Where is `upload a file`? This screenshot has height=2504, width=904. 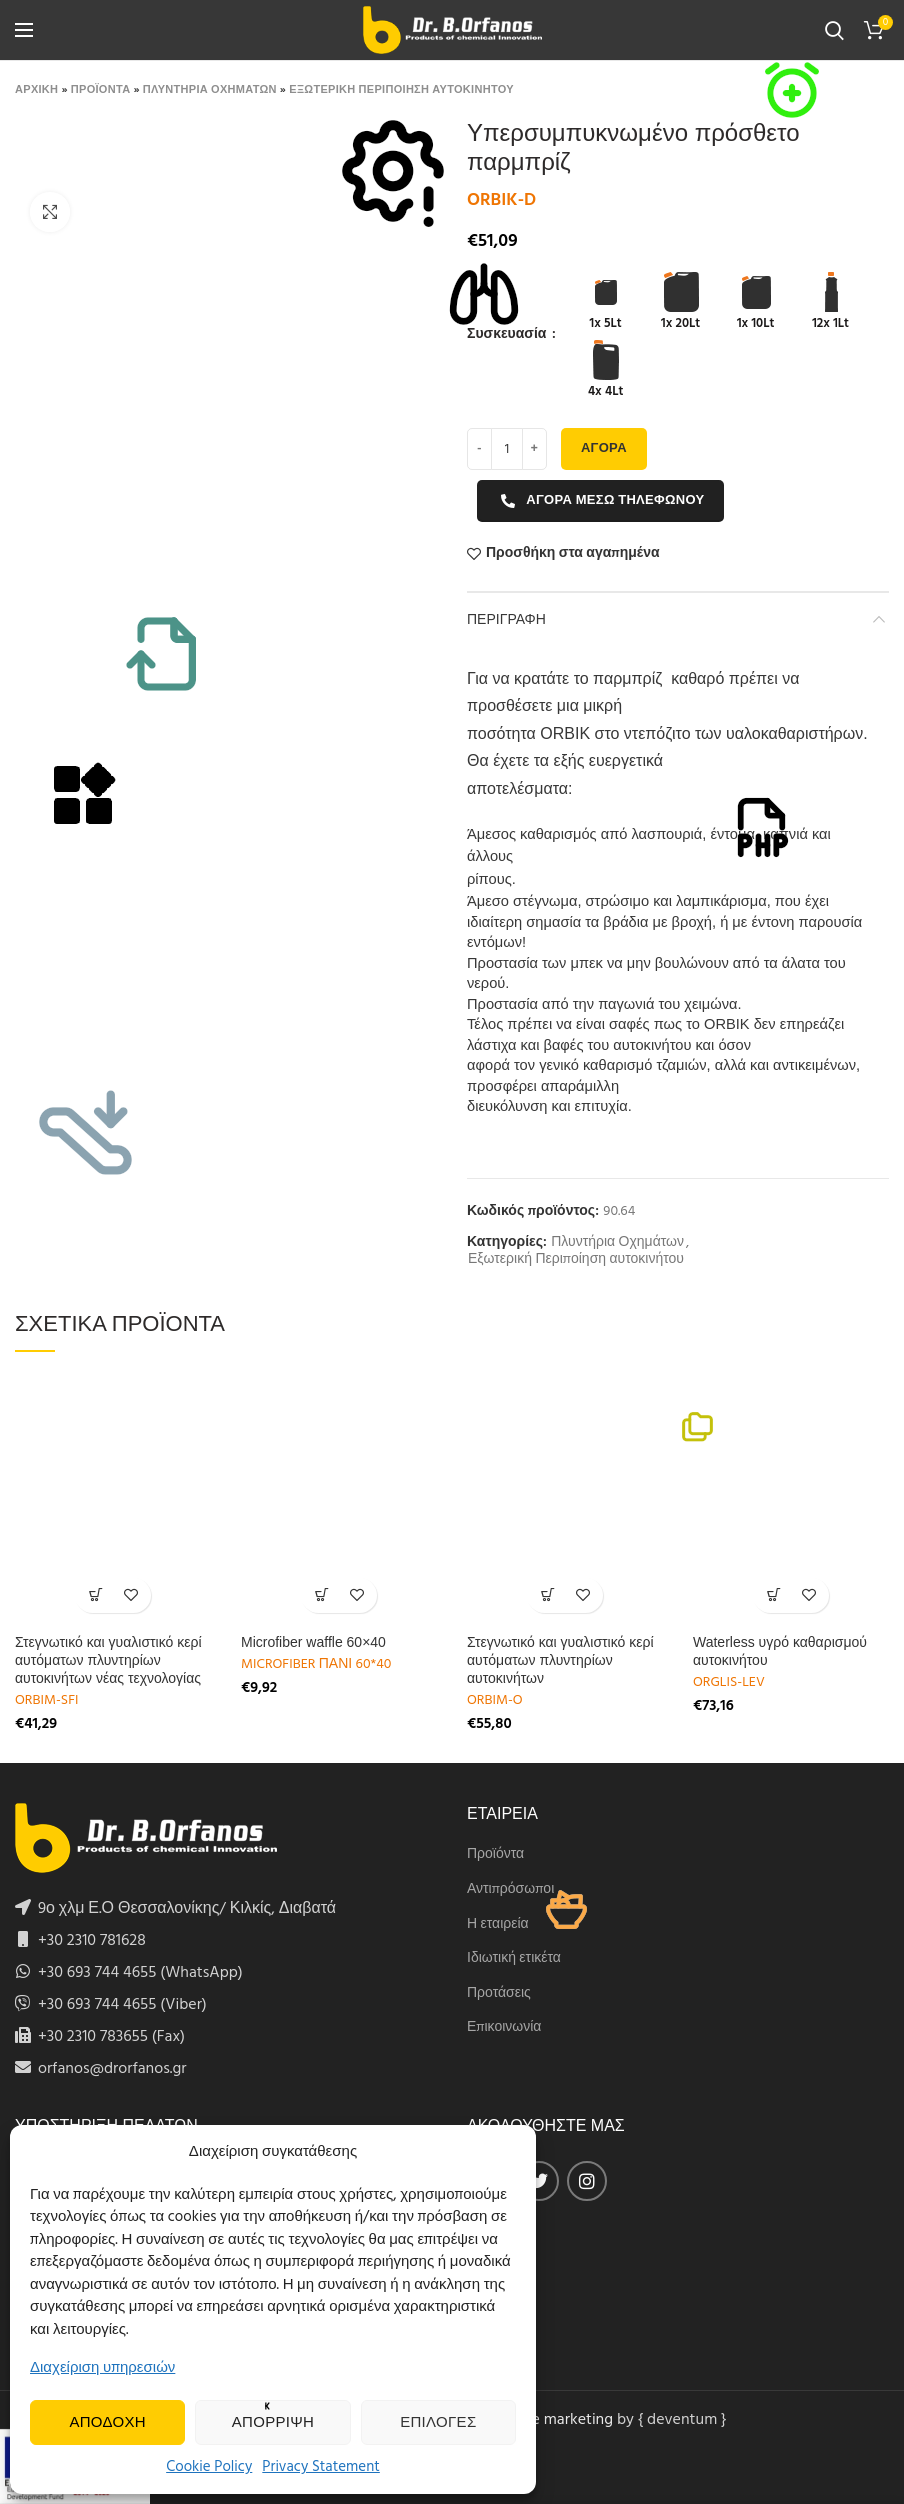 upload a file is located at coordinates (163, 654).